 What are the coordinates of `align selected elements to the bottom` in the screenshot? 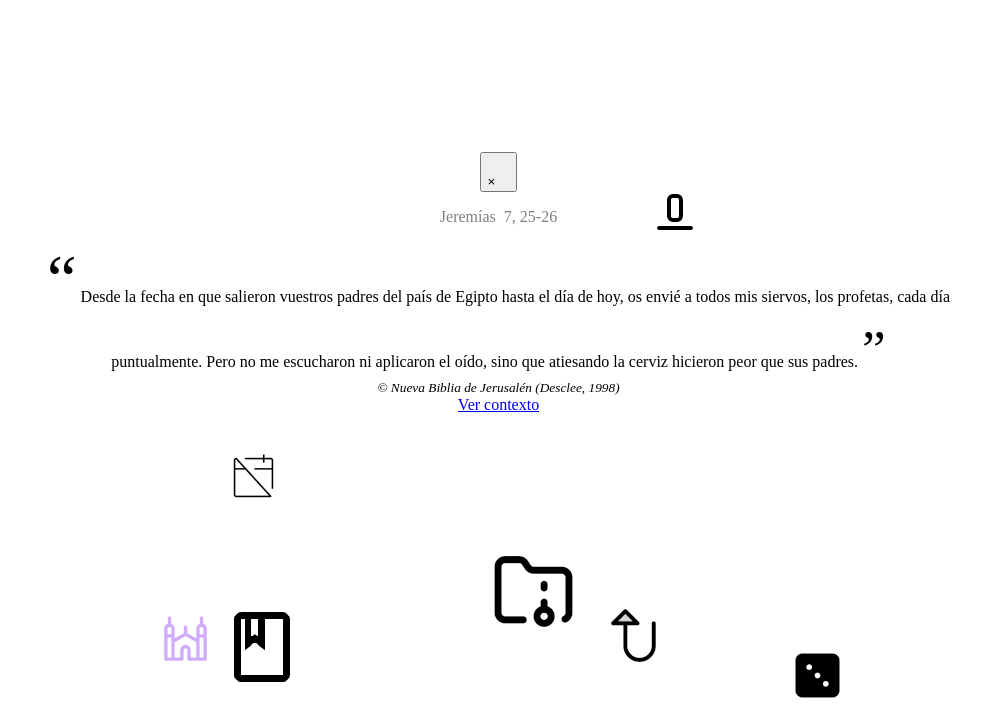 It's located at (675, 212).